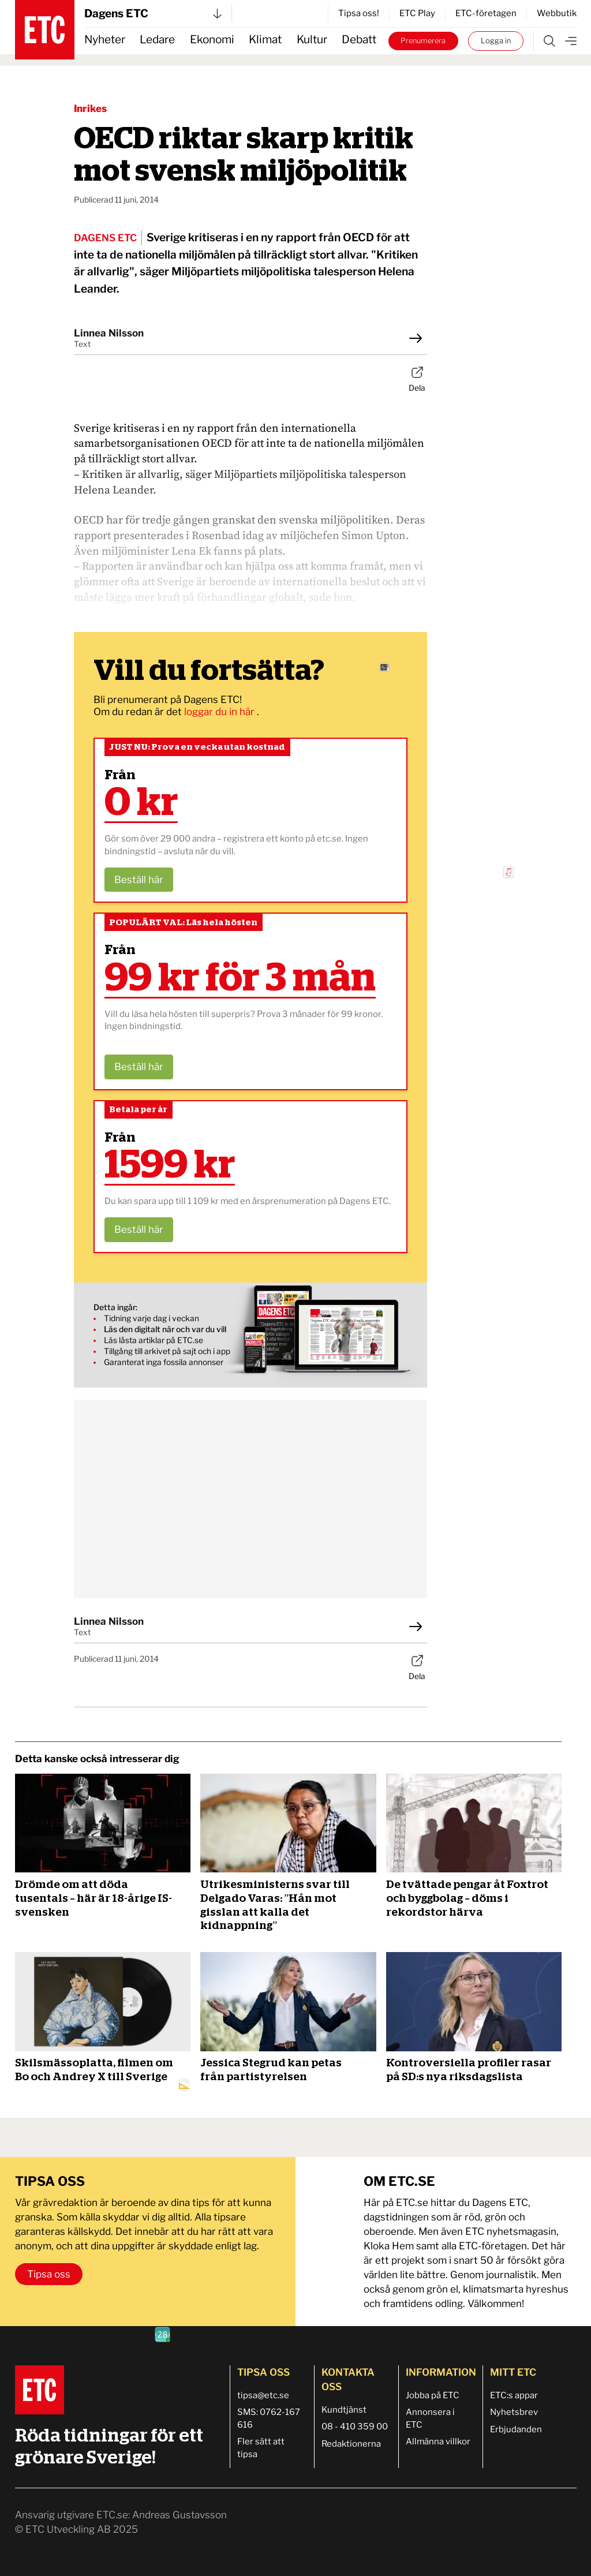  Describe the element at coordinates (508, 872) in the screenshot. I see `a wav audio file` at that location.